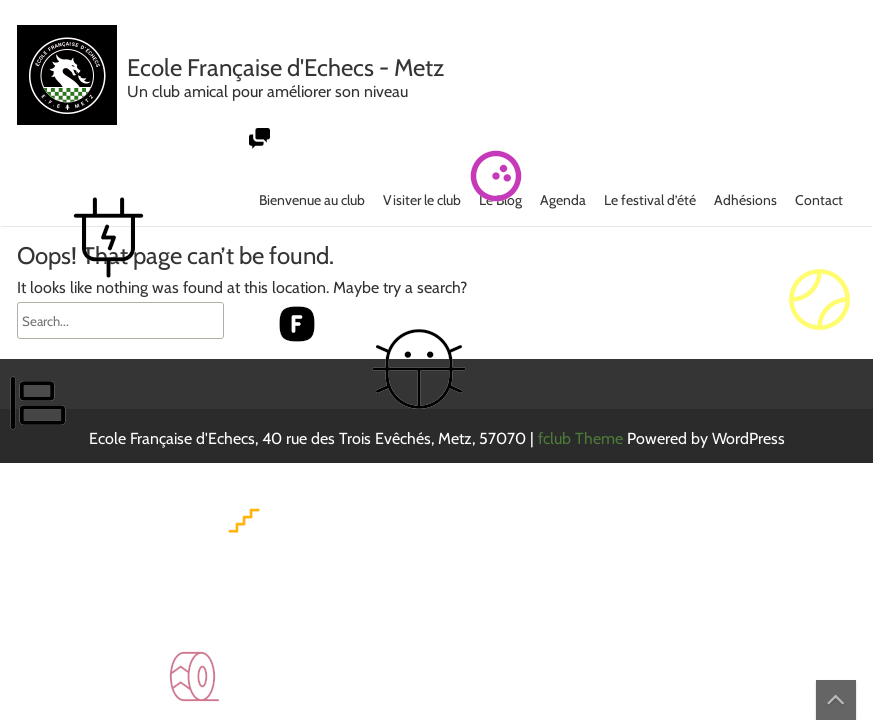  Describe the element at coordinates (192, 676) in the screenshot. I see `view tire information or status` at that location.